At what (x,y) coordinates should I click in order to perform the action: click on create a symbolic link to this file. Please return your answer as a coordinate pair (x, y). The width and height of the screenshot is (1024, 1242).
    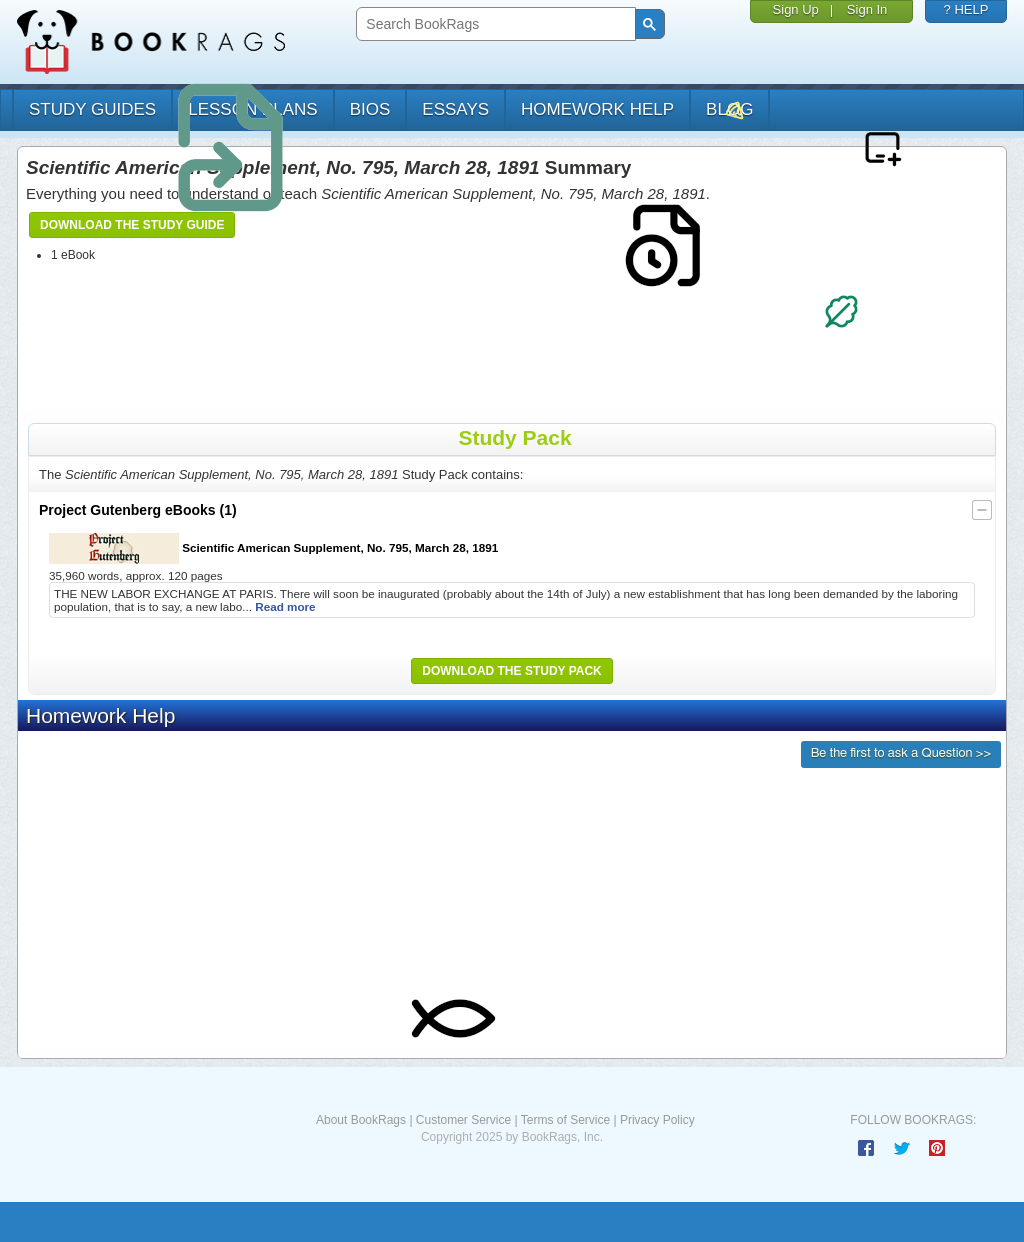
    Looking at the image, I should click on (230, 147).